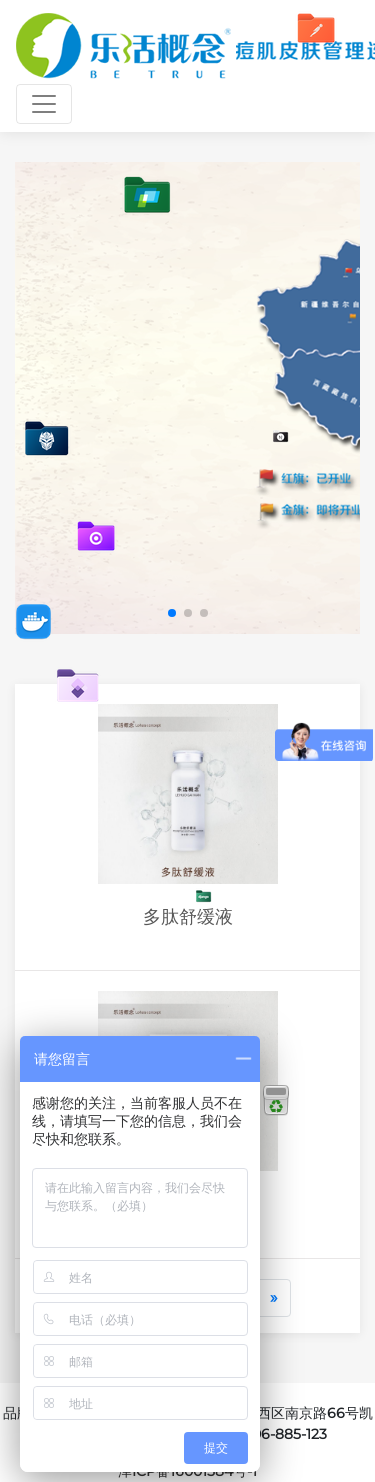 This screenshot has width=375, height=1482. Describe the element at coordinates (280, 436) in the screenshot. I see `open next.js project folder` at that location.